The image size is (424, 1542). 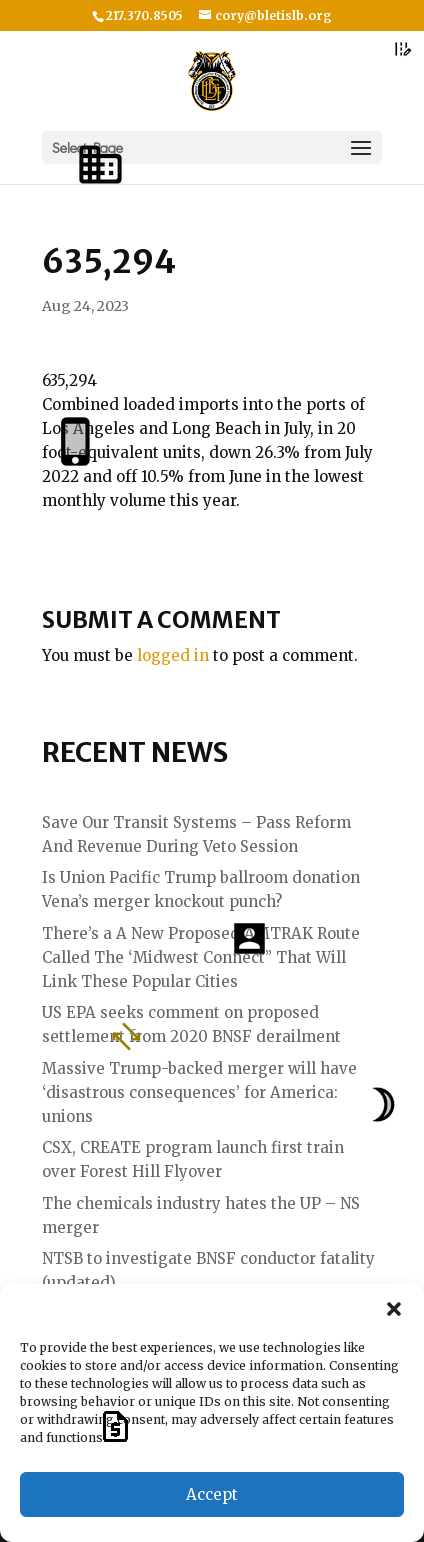 I want to click on resize element diagonally, so click(x=126, y=1036).